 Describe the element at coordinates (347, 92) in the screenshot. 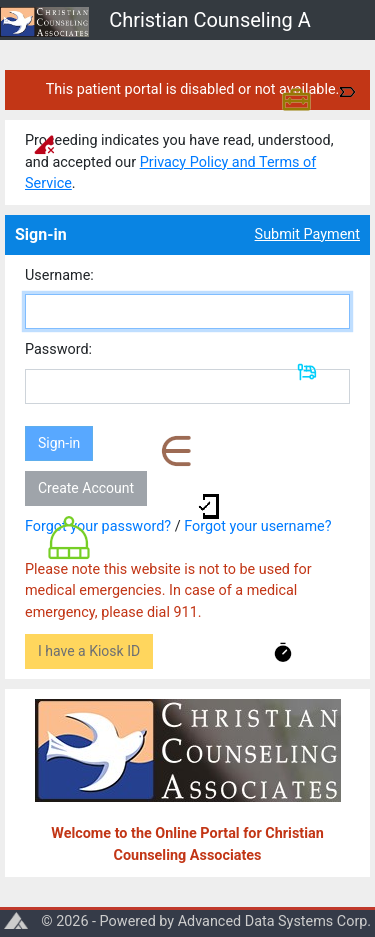

I see `mark item as important` at that location.